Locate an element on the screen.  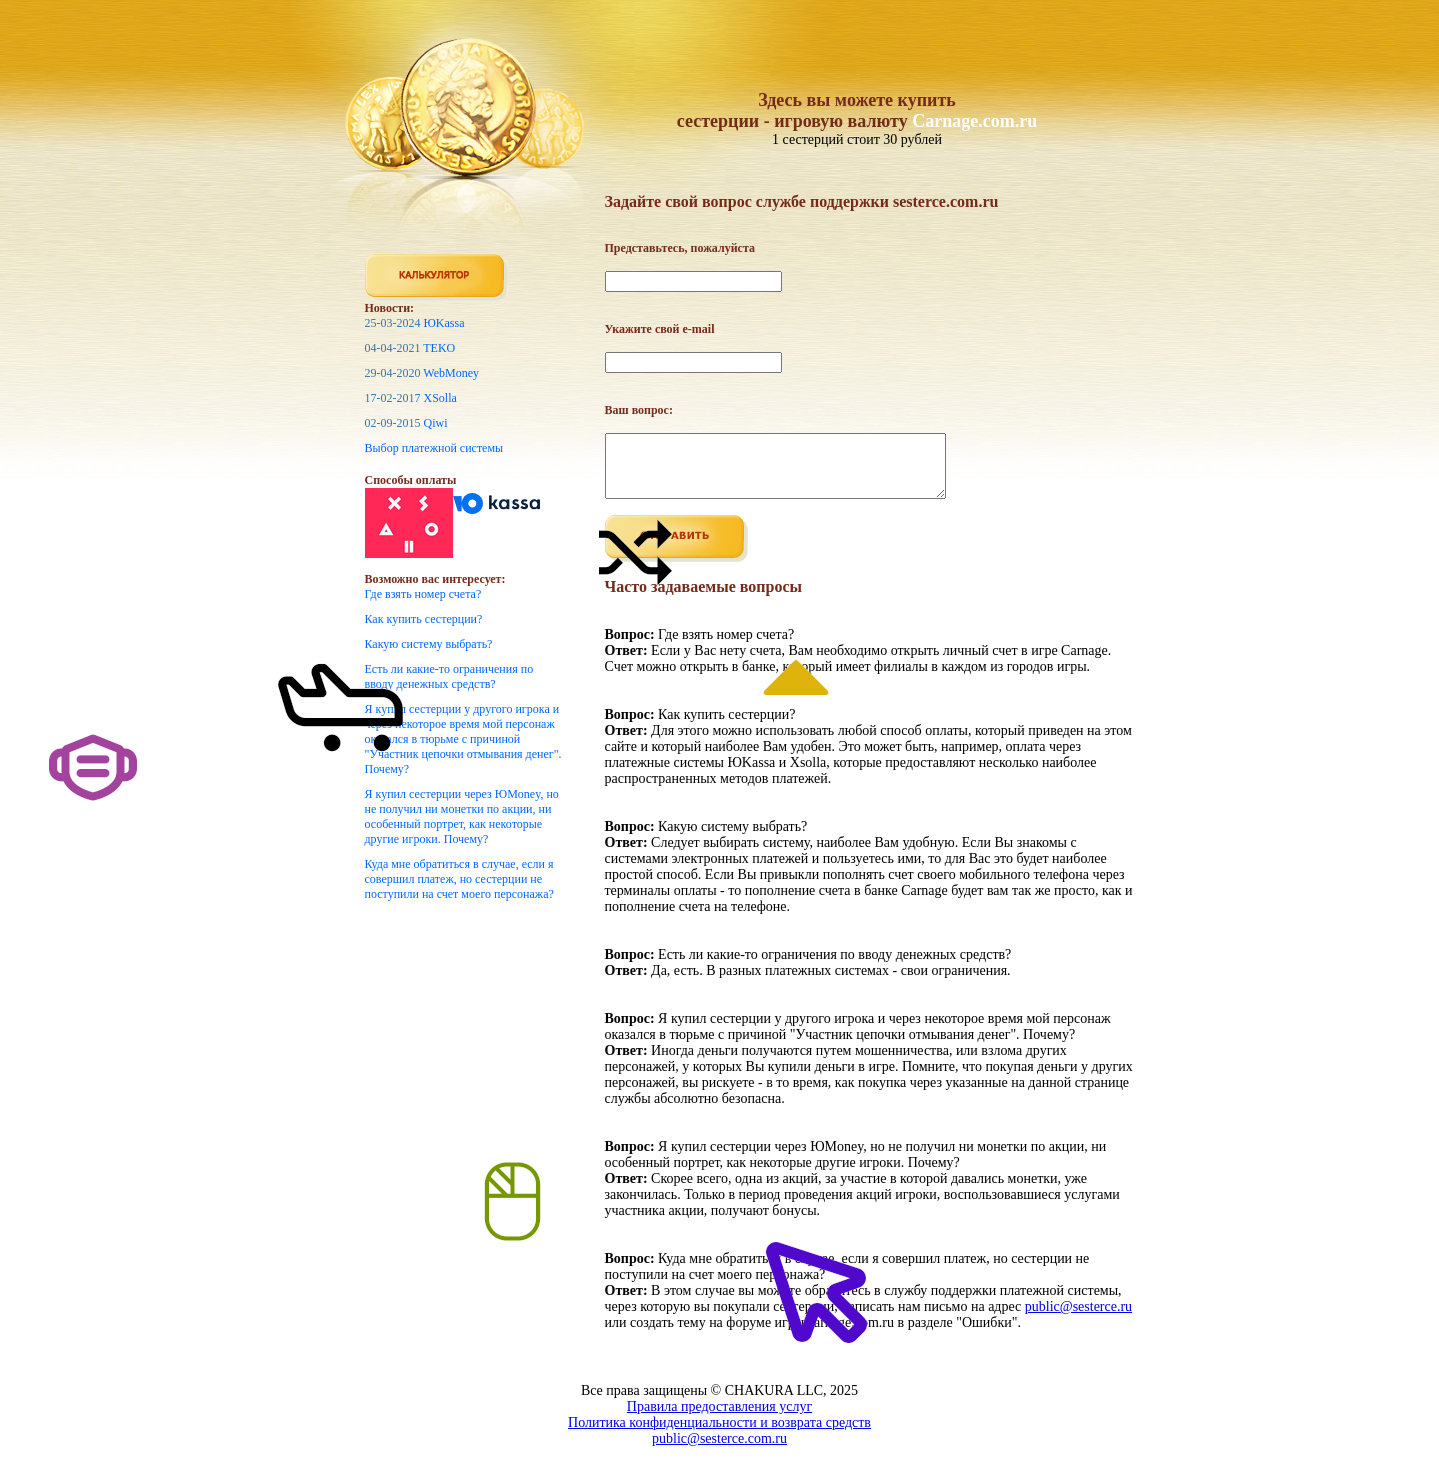
collapse an expanded section is located at coordinates (796, 677).